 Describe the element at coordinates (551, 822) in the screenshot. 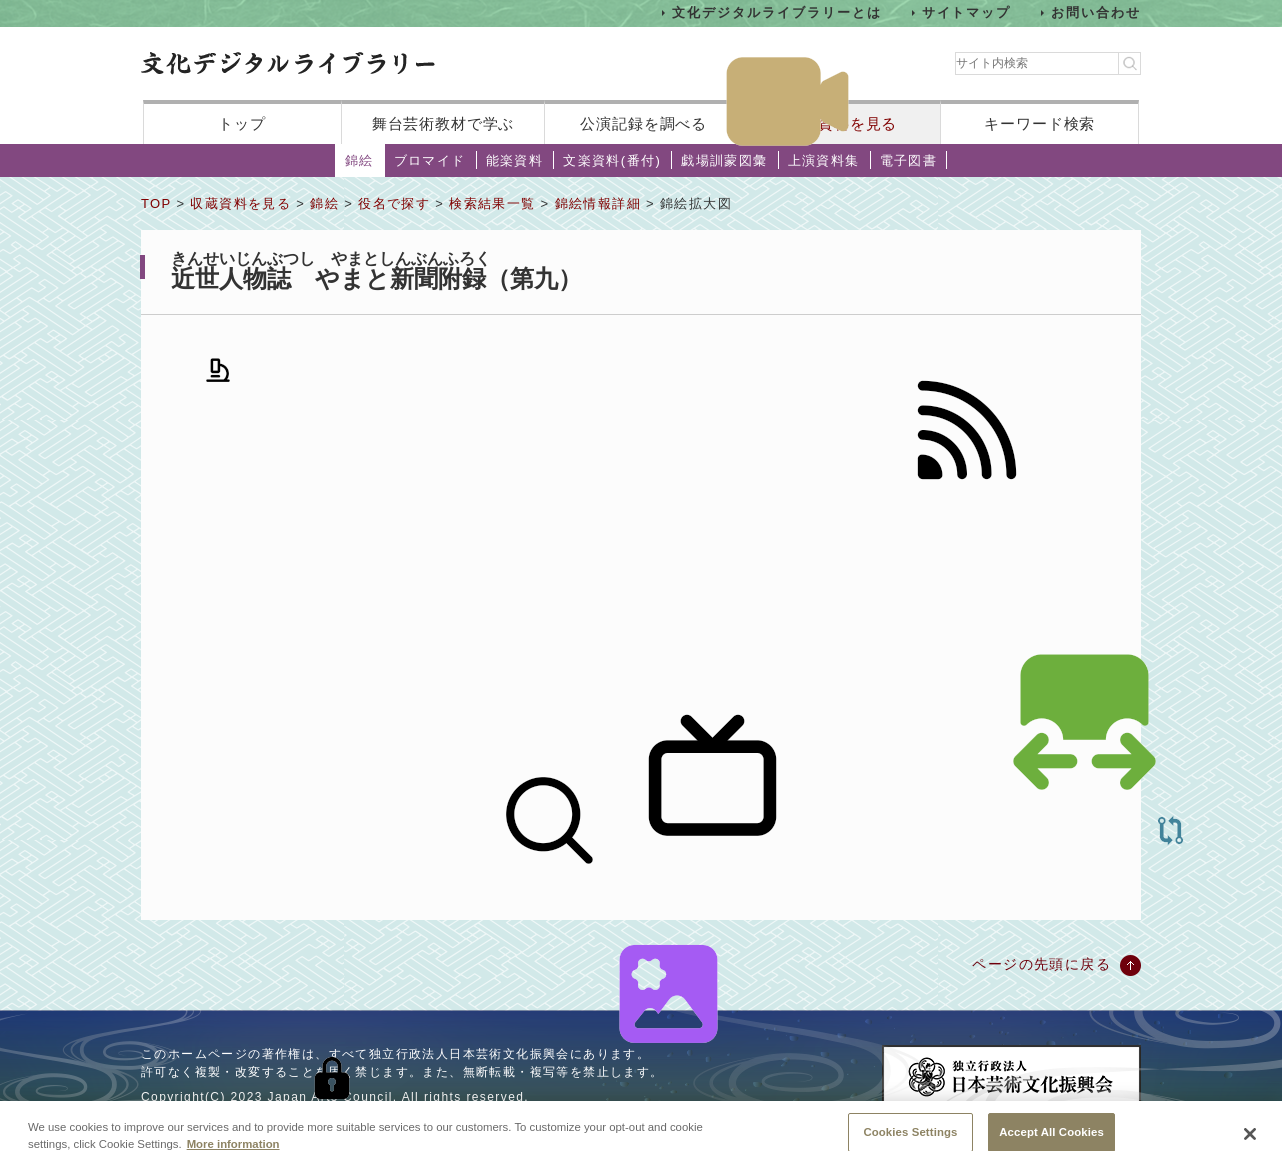

I see `search for messages, users, or content` at that location.